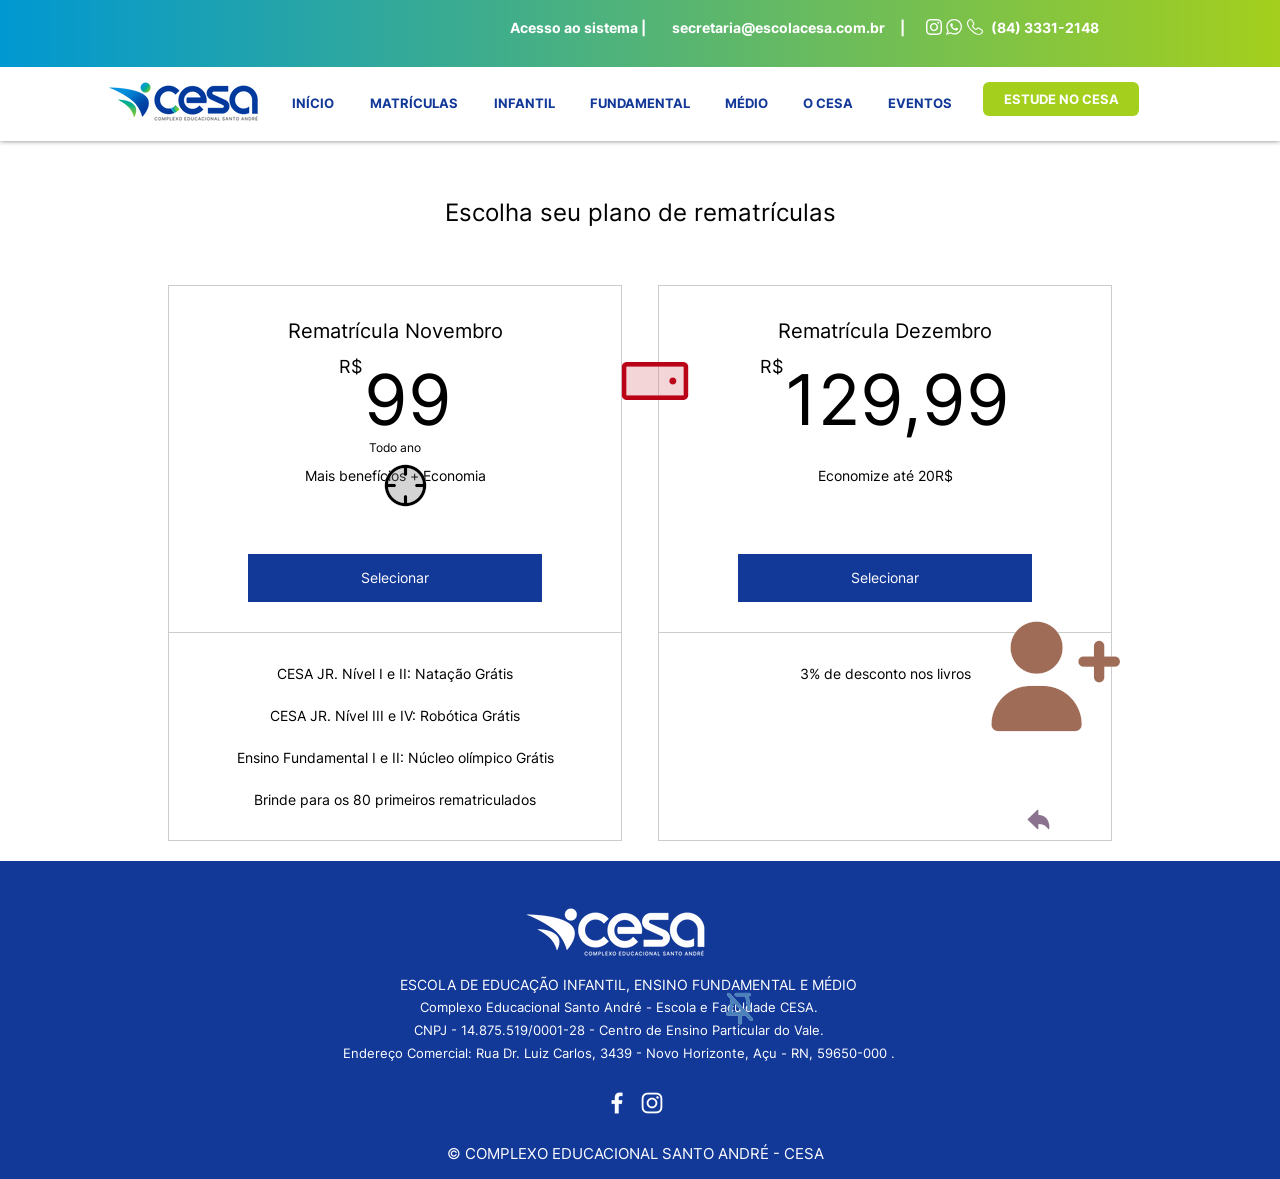 The width and height of the screenshot is (1280, 1179). I want to click on center map on current location, so click(405, 485).